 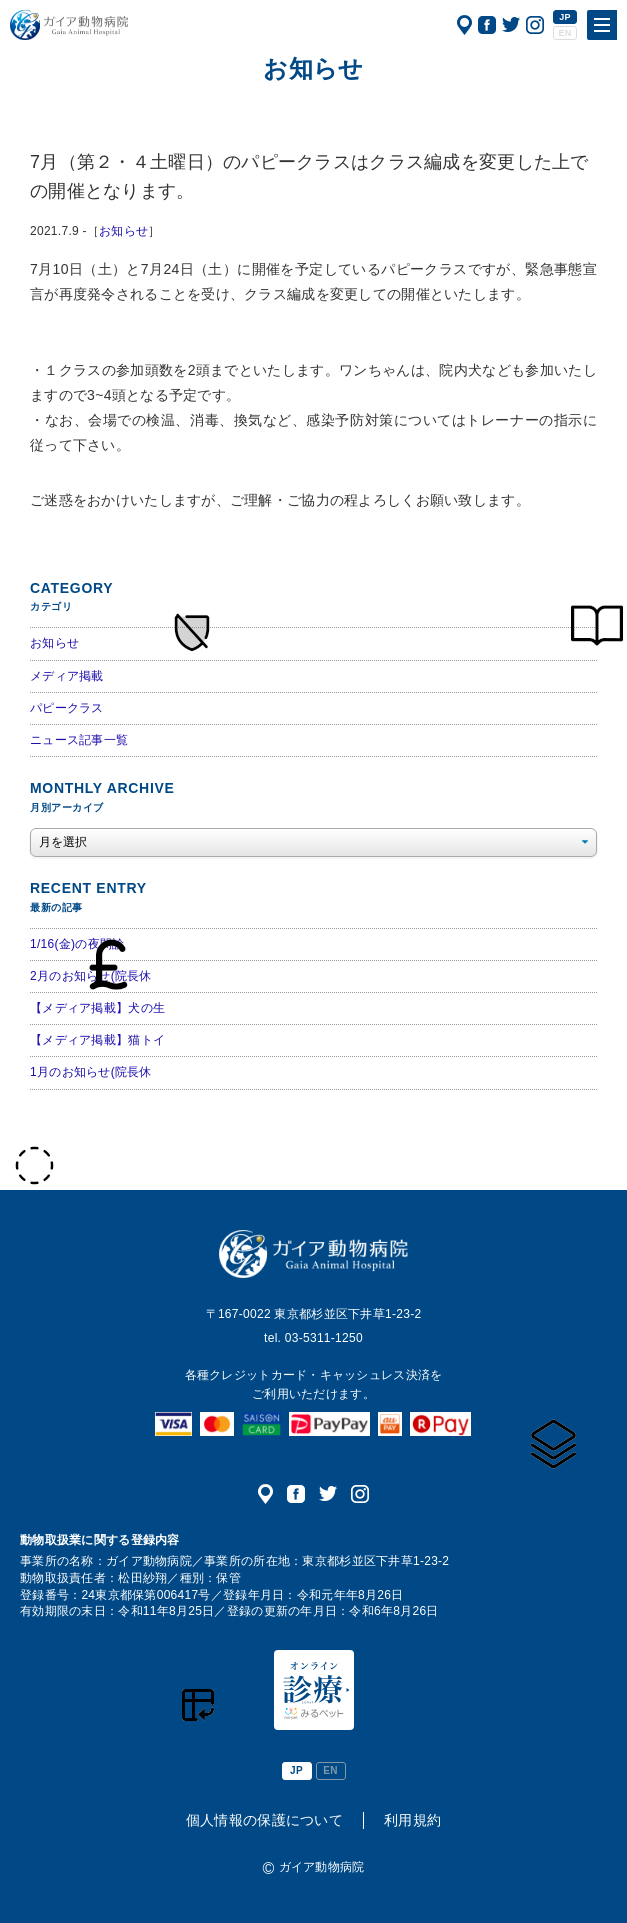 I want to click on security or protection is disabled, so click(x=192, y=631).